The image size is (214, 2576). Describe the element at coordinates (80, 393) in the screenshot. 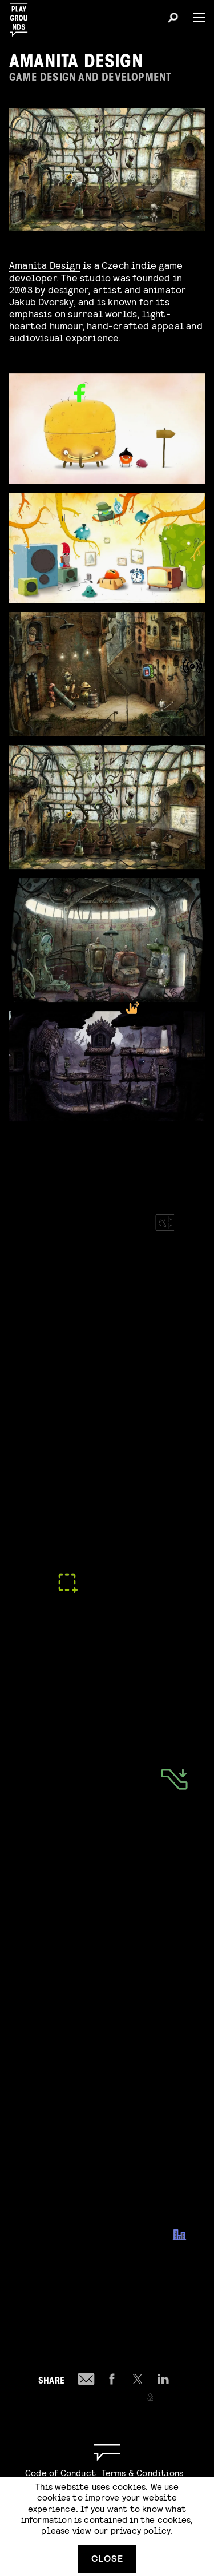

I see `open Facebook app` at that location.